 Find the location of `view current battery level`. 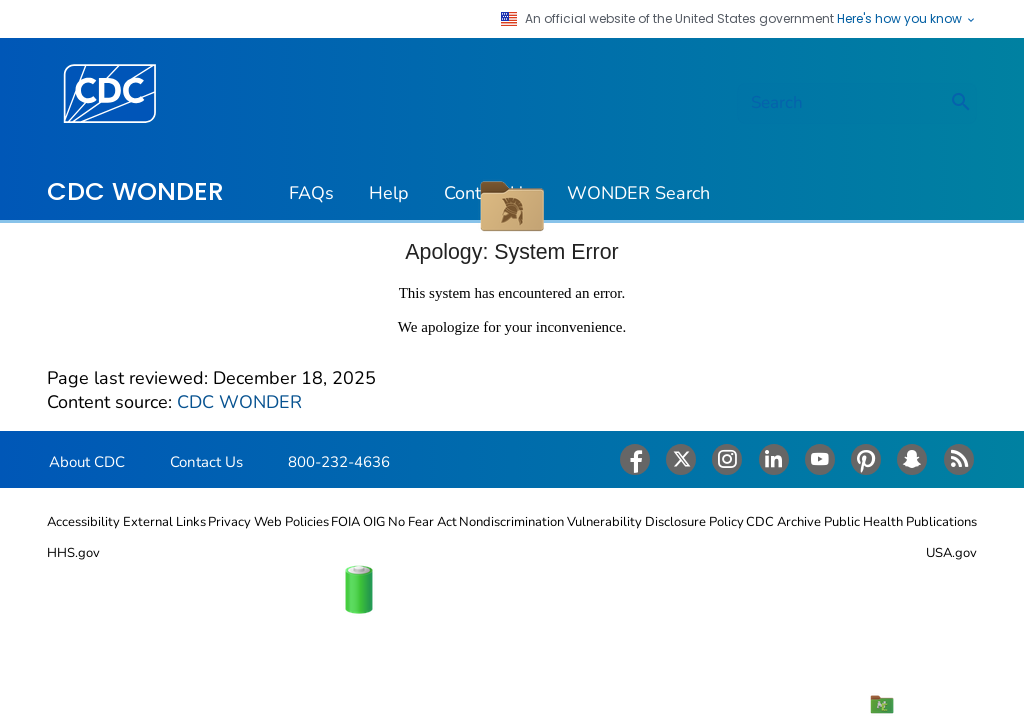

view current battery level is located at coordinates (359, 589).